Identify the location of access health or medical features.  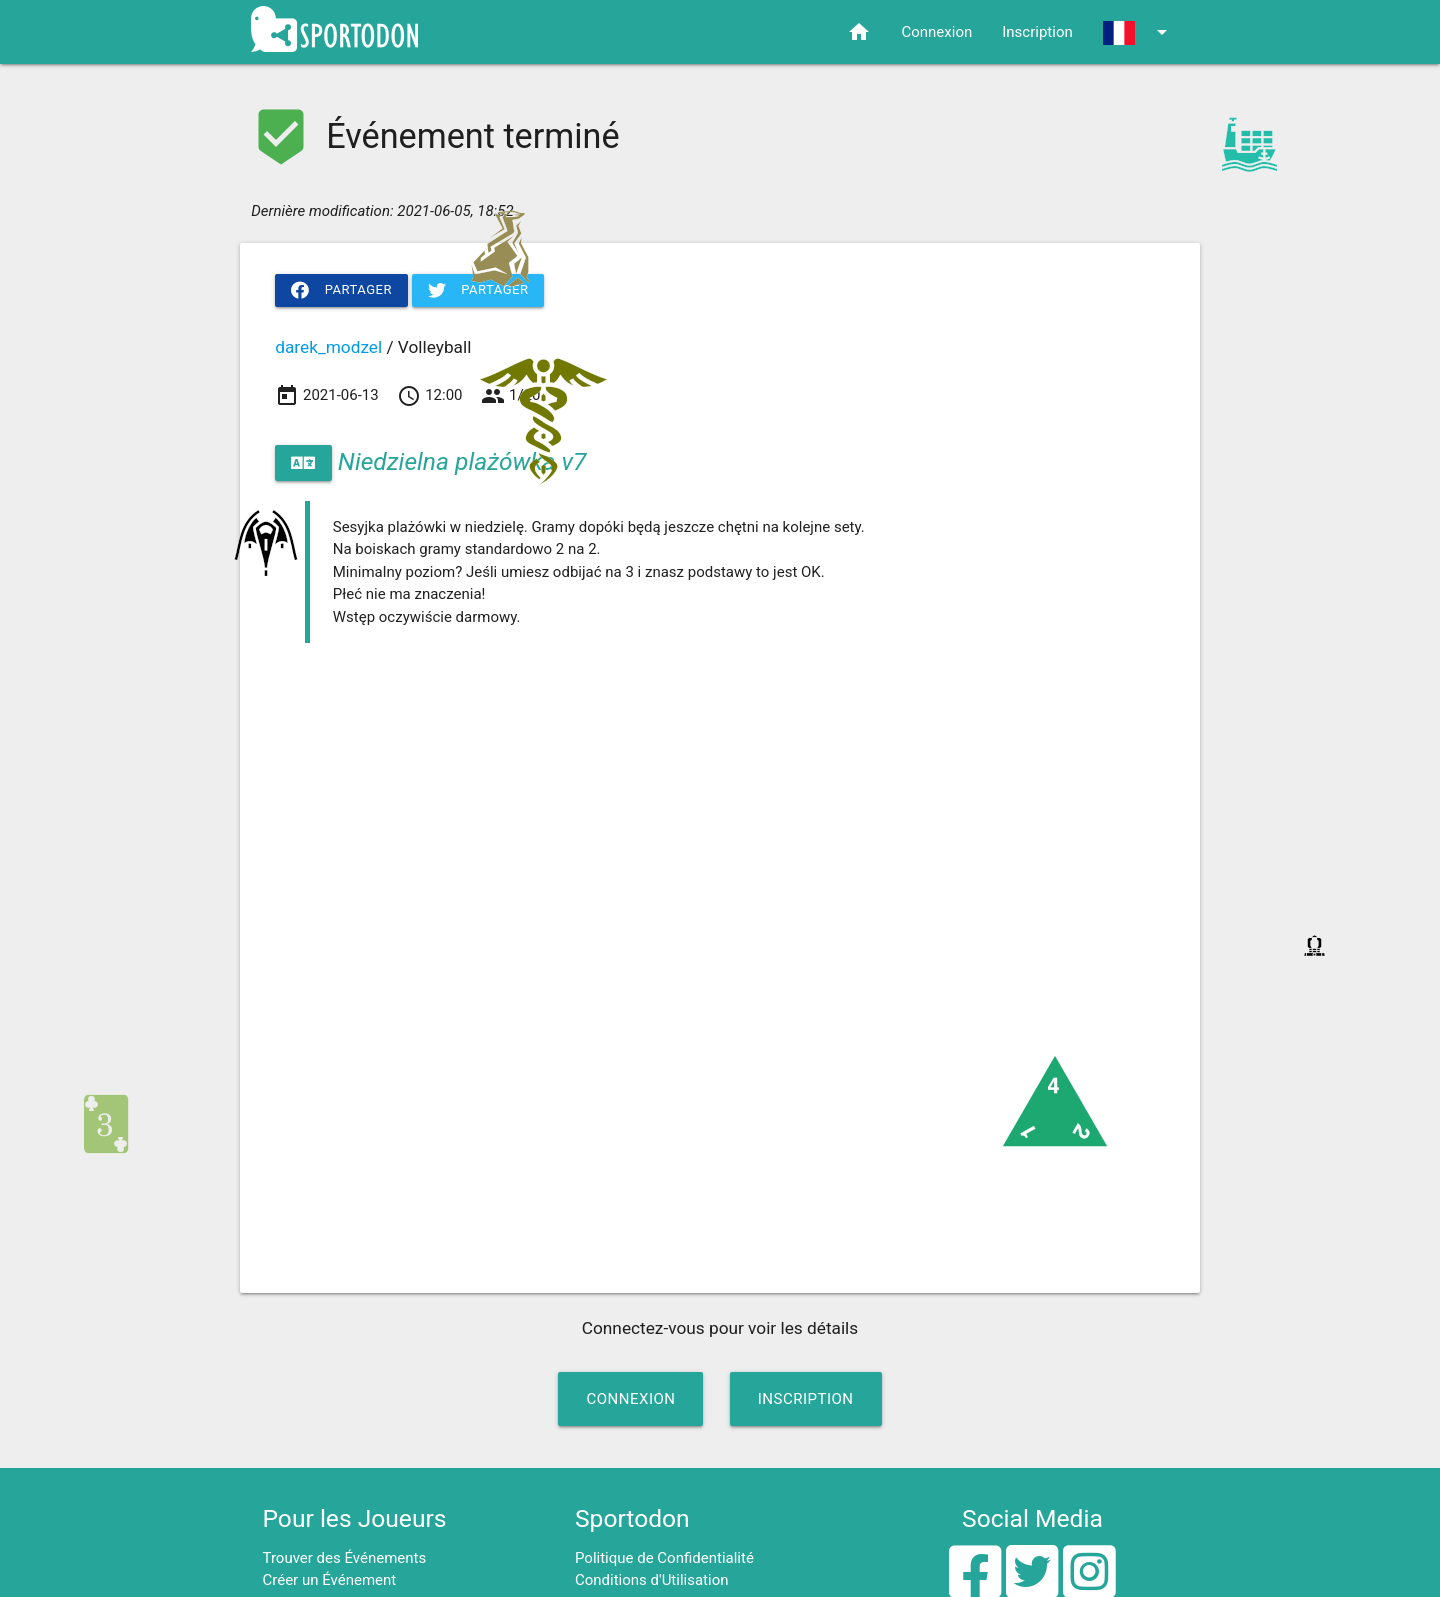
(543, 421).